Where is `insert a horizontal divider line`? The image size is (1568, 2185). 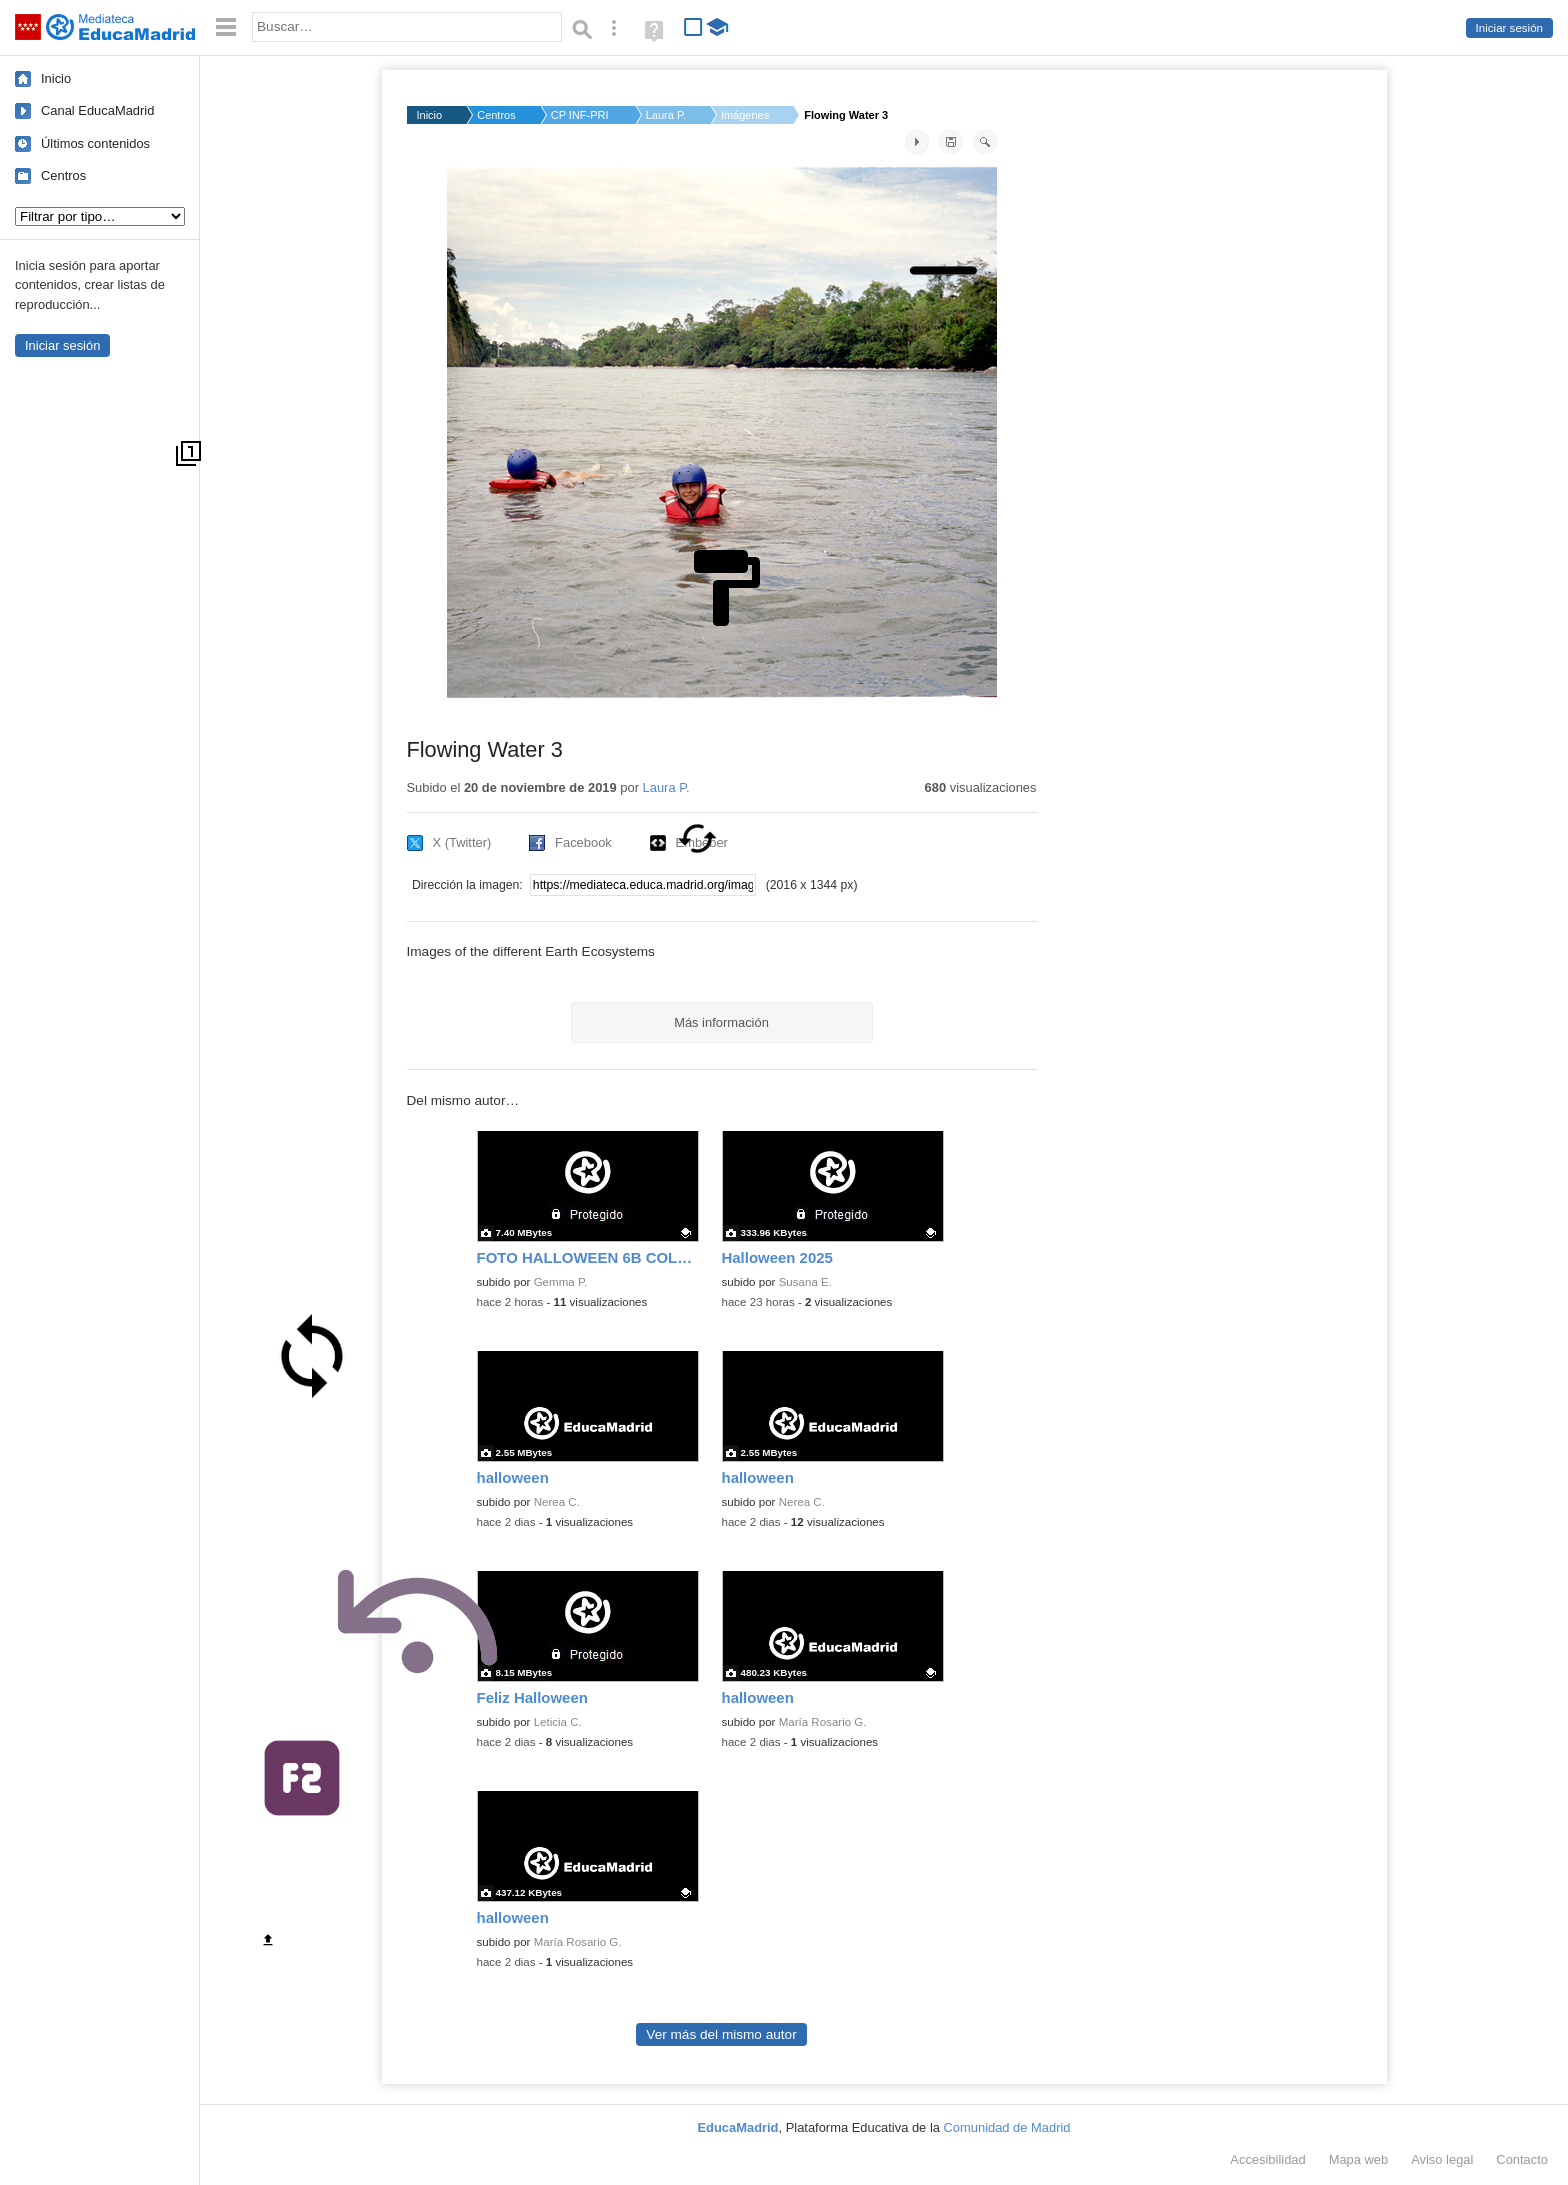 insert a horizontal divider line is located at coordinates (943, 270).